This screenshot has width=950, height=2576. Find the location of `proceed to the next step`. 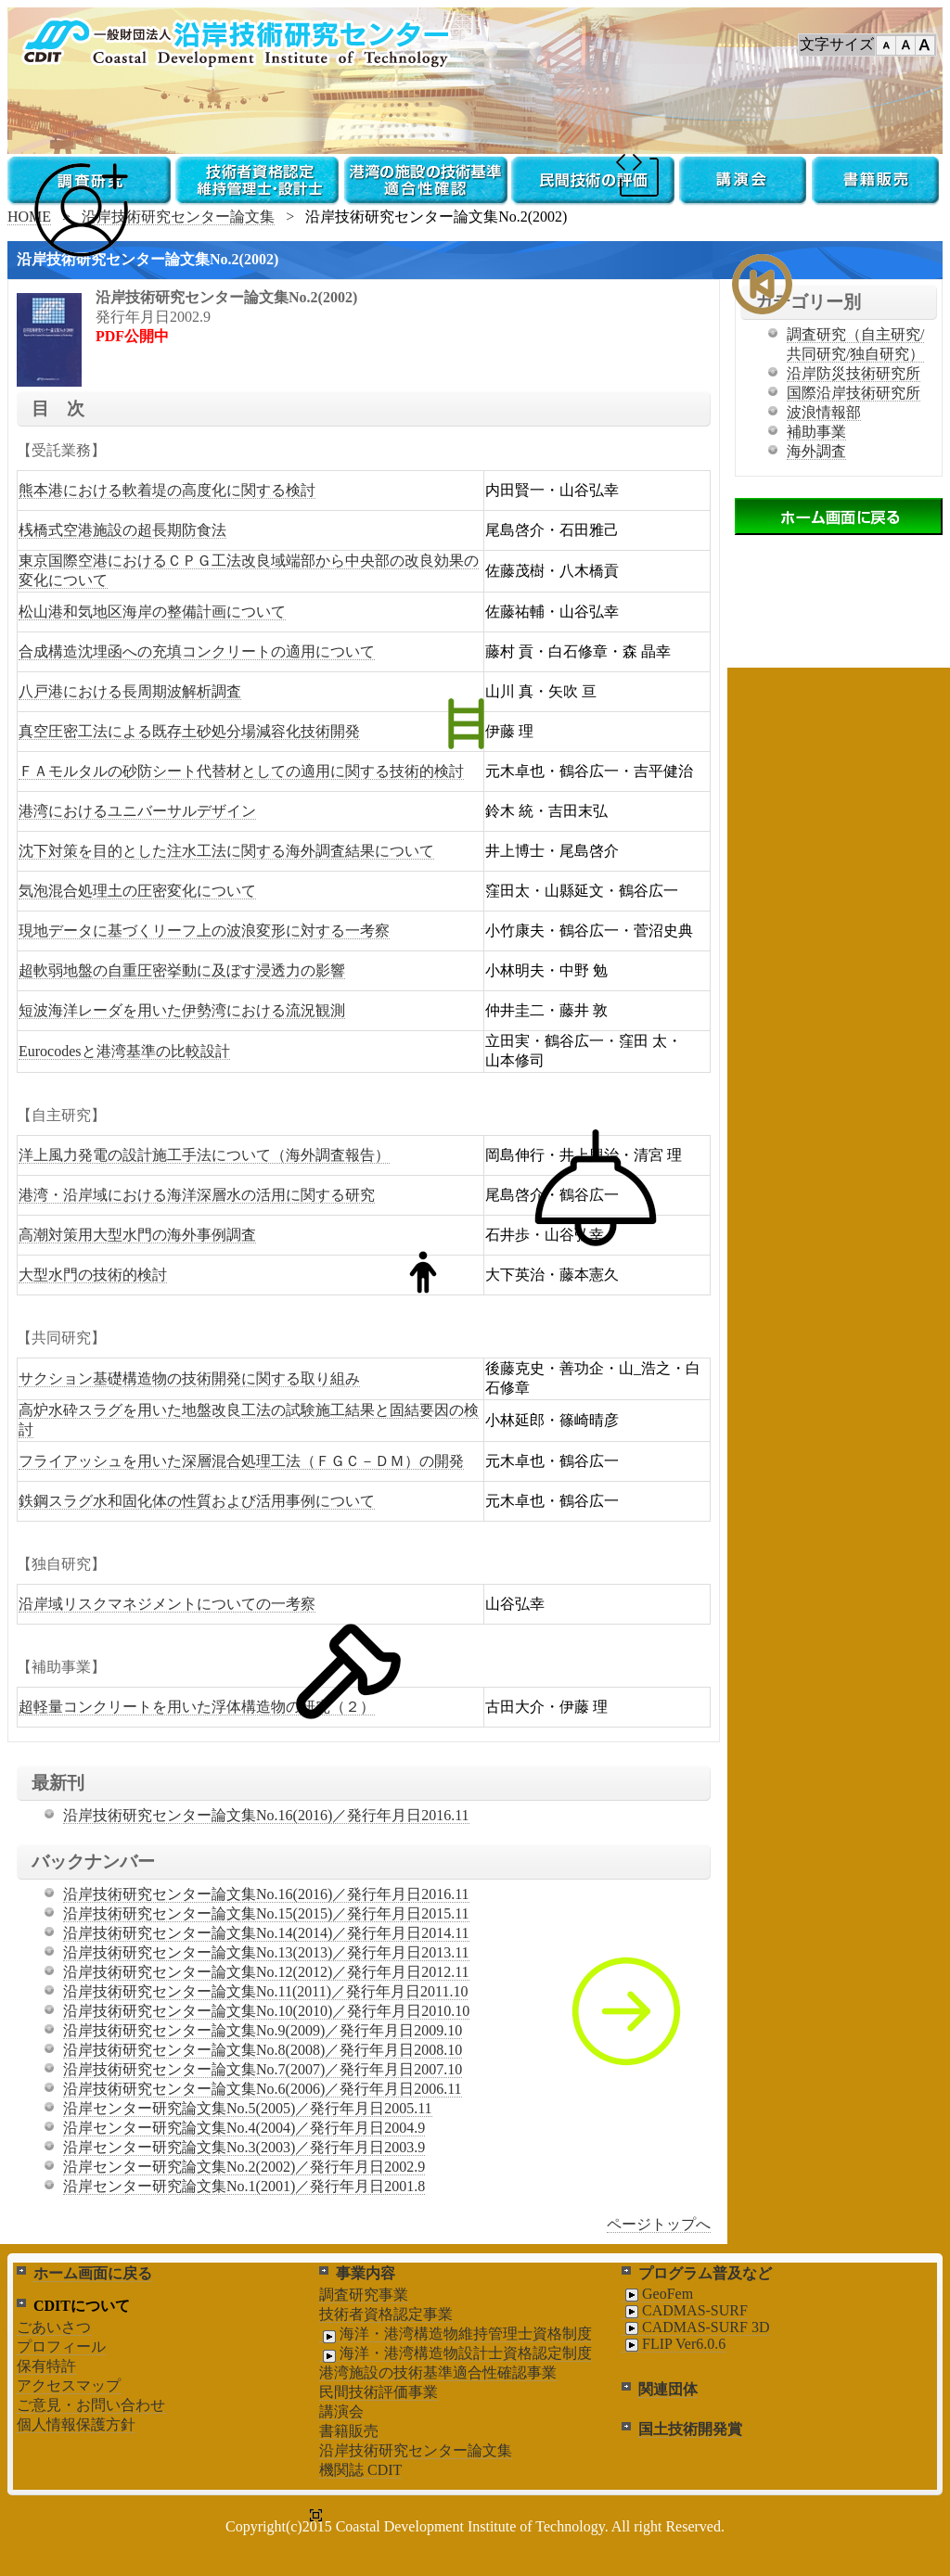

proceed to the next step is located at coordinates (626, 2011).